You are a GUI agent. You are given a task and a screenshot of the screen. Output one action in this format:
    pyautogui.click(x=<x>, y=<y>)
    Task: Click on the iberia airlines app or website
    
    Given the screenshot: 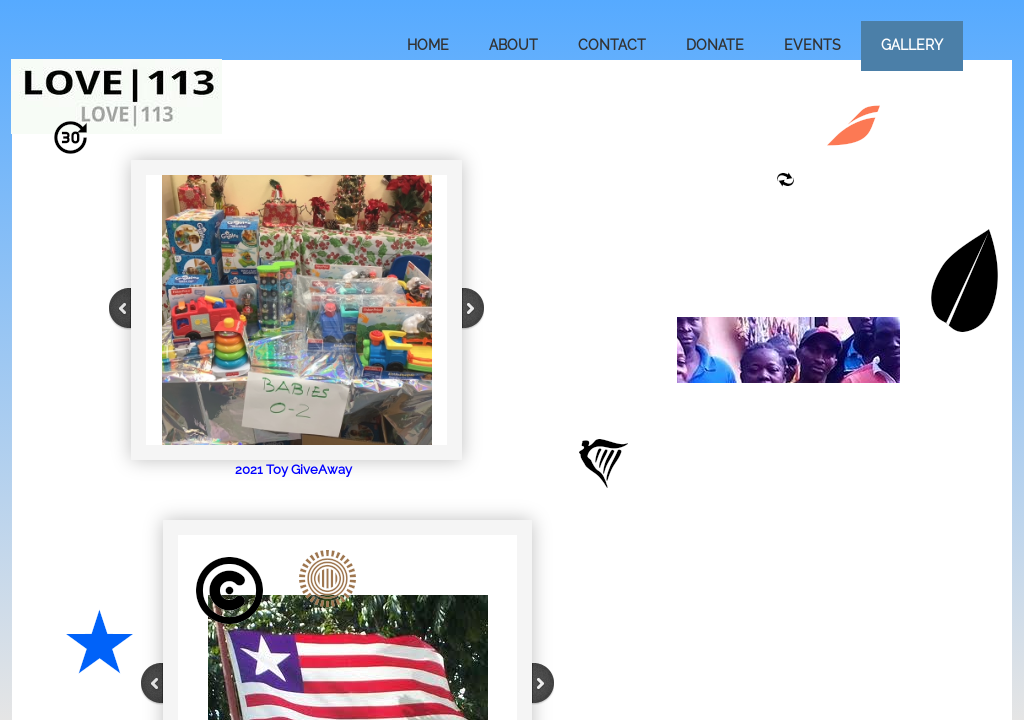 What is the action you would take?
    pyautogui.click(x=853, y=125)
    